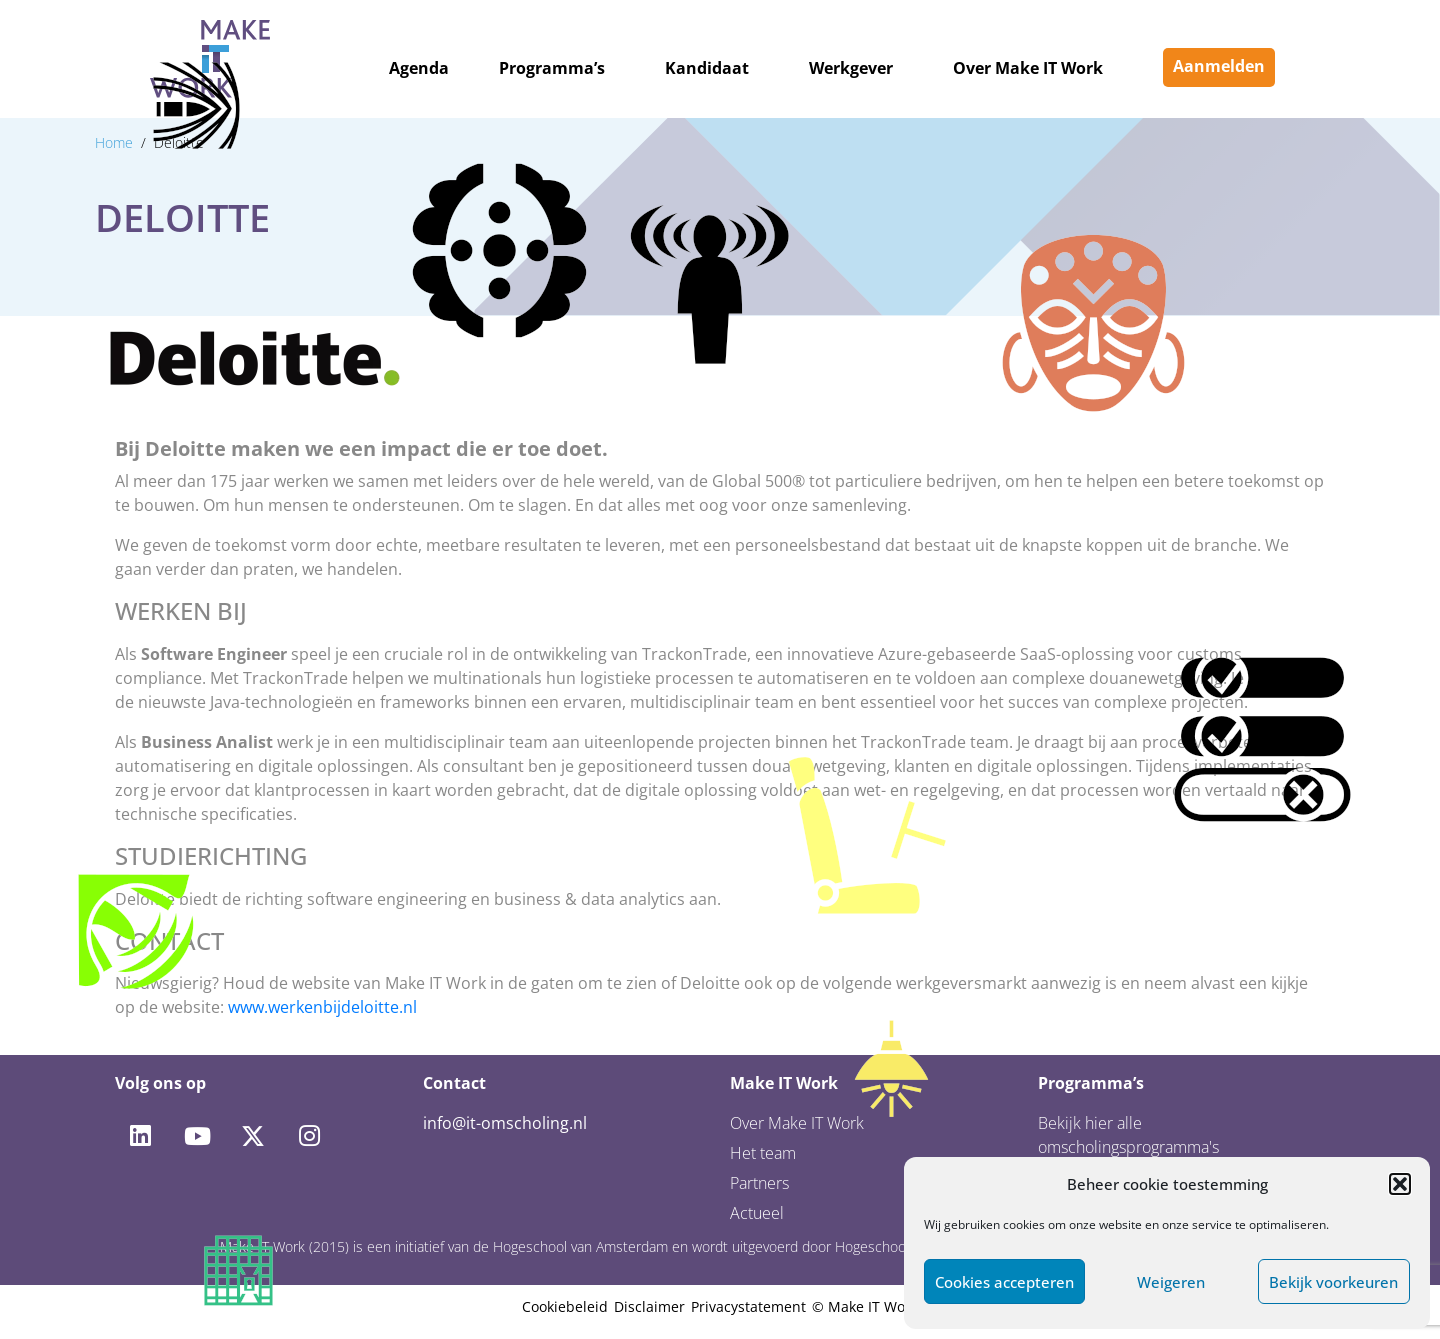 This screenshot has height=1339, width=1440. I want to click on toggle ceiling light on/off, so click(891, 1068).